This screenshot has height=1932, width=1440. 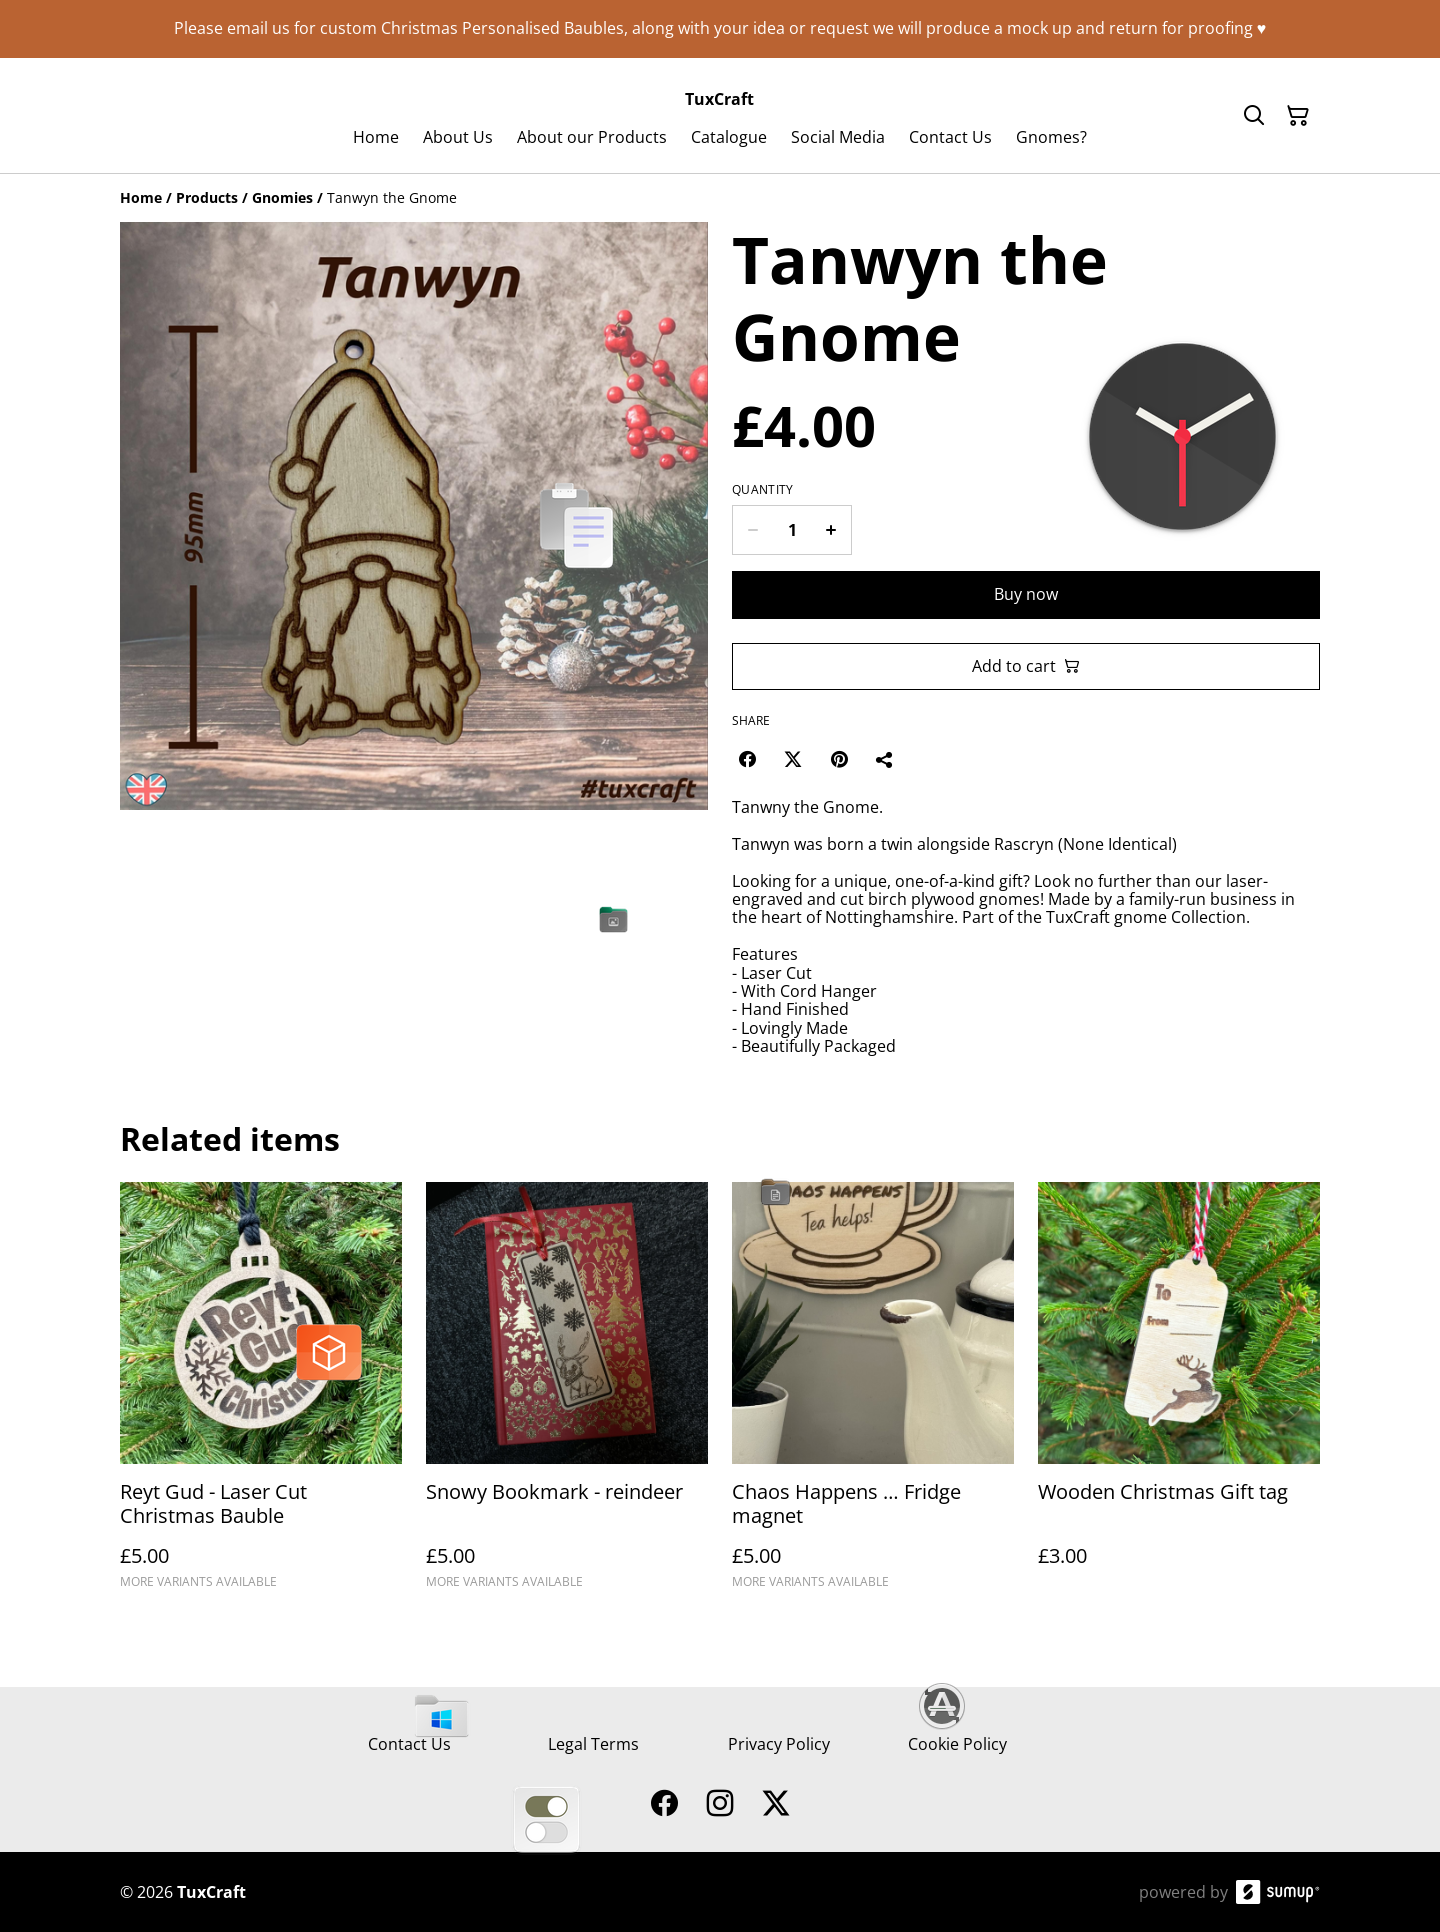 What do you see at coordinates (942, 1706) in the screenshot?
I see `open the software update manager` at bounding box center [942, 1706].